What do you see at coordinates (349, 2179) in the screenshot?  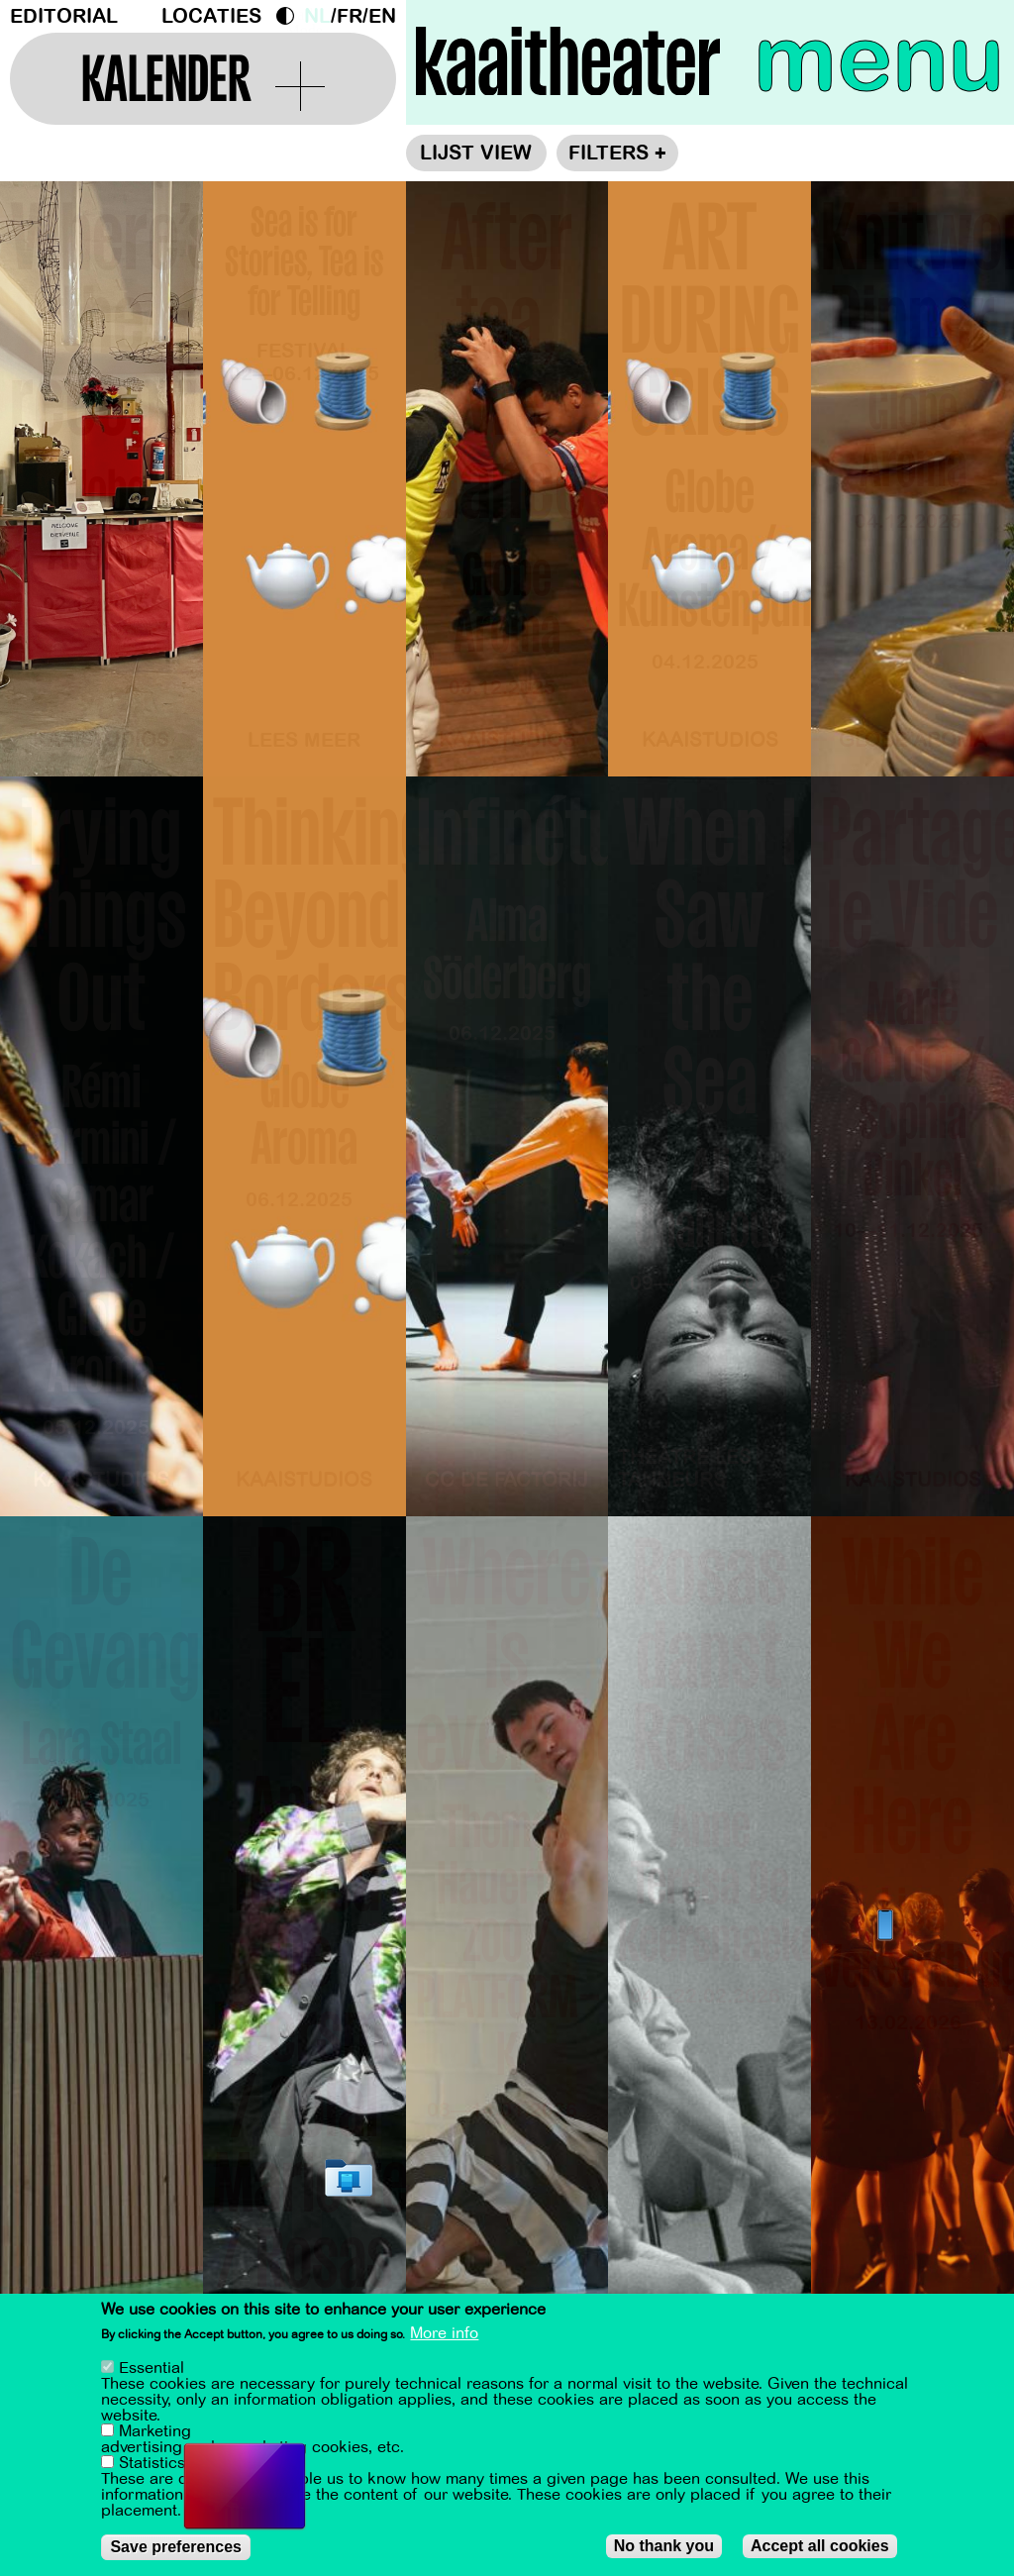 I see `open folder containing Microsoft Mitra or telephony files` at bounding box center [349, 2179].